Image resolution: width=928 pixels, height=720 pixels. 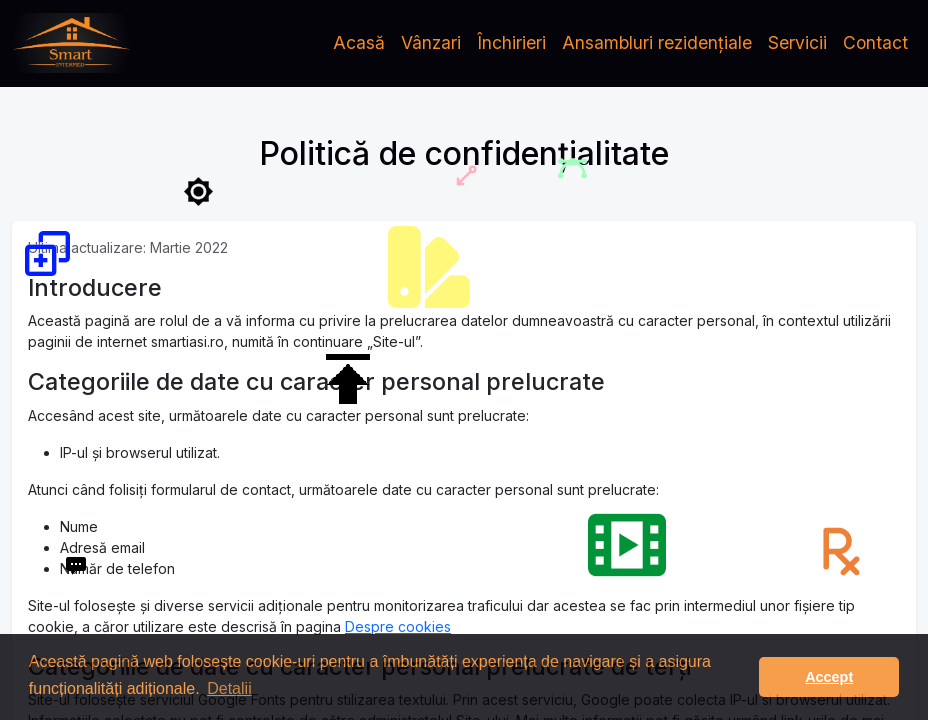 I want to click on duplicate or copy an item, so click(x=47, y=253).